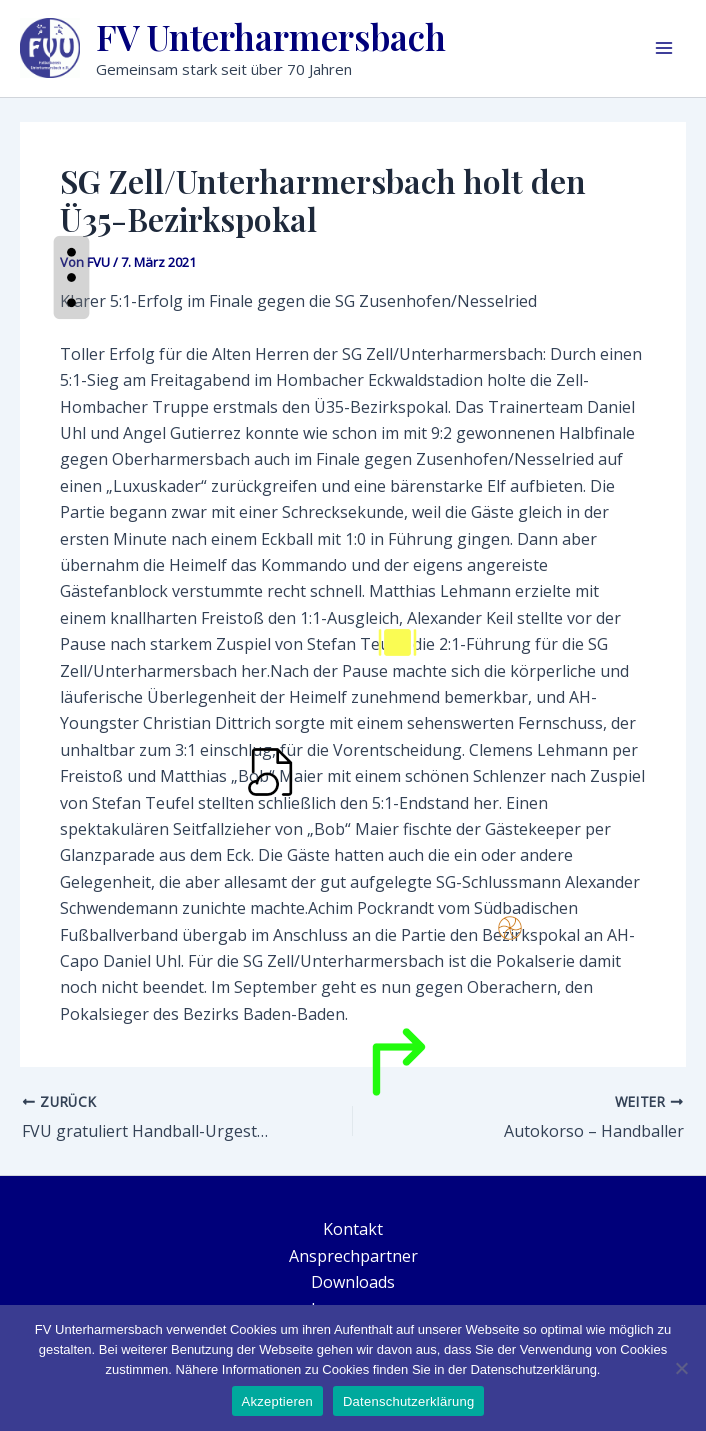 The height and width of the screenshot is (1431, 706). What do you see at coordinates (510, 928) in the screenshot?
I see `loading content in progress` at bounding box center [510, 928].